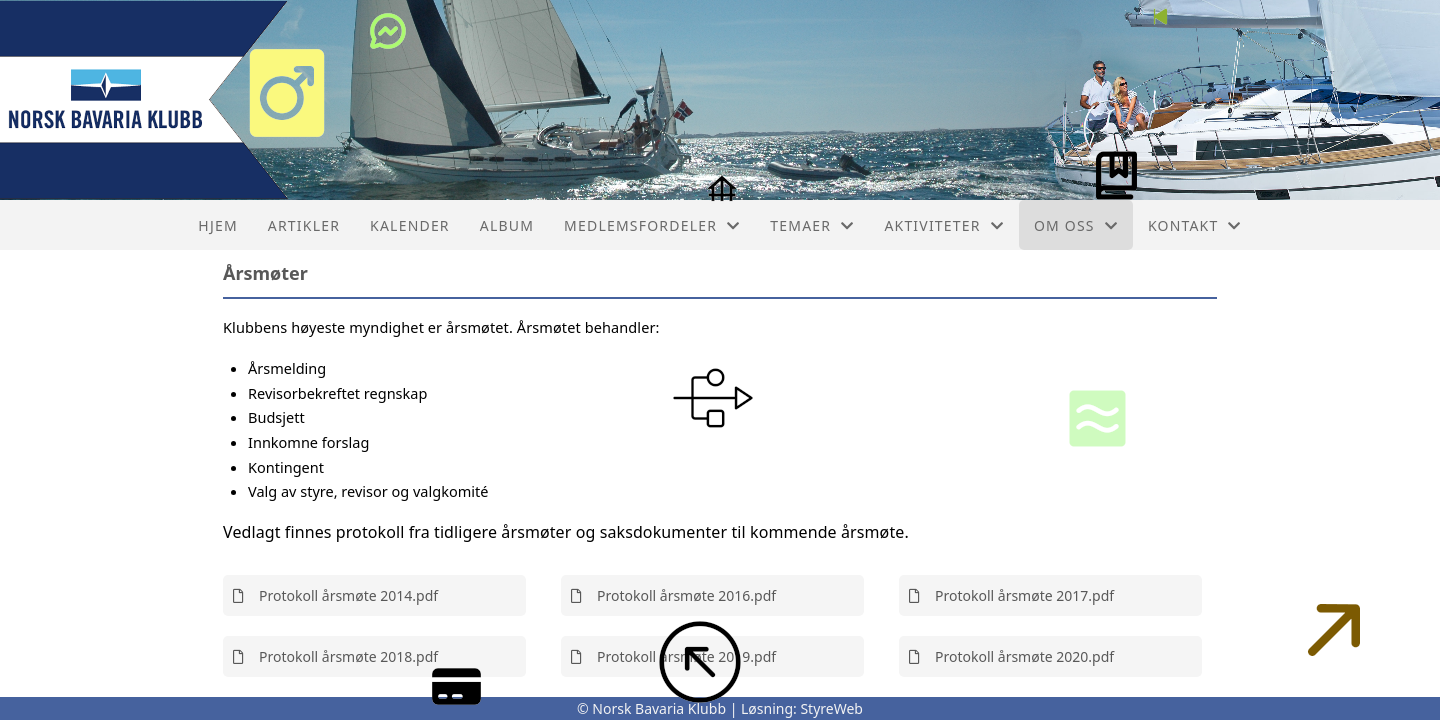  I want to click on open link in new tab or window, so click(1334, 630).